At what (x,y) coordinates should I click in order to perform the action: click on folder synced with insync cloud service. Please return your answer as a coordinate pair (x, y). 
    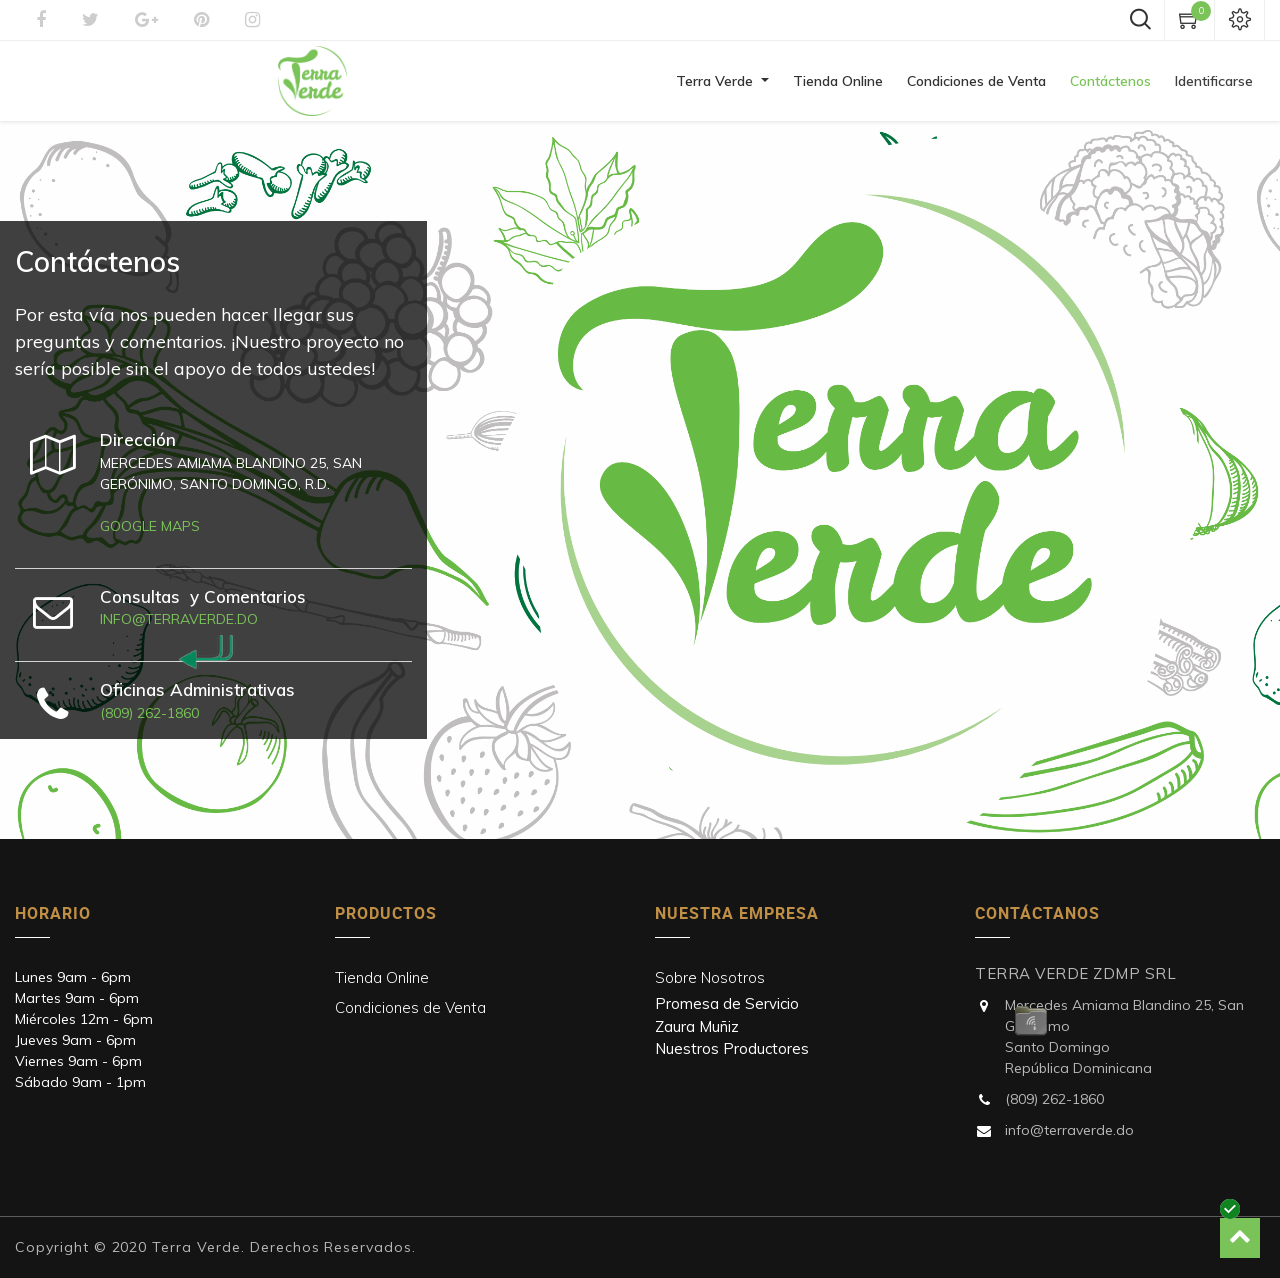
    Looking at the image, I should click on (1031, 1020).